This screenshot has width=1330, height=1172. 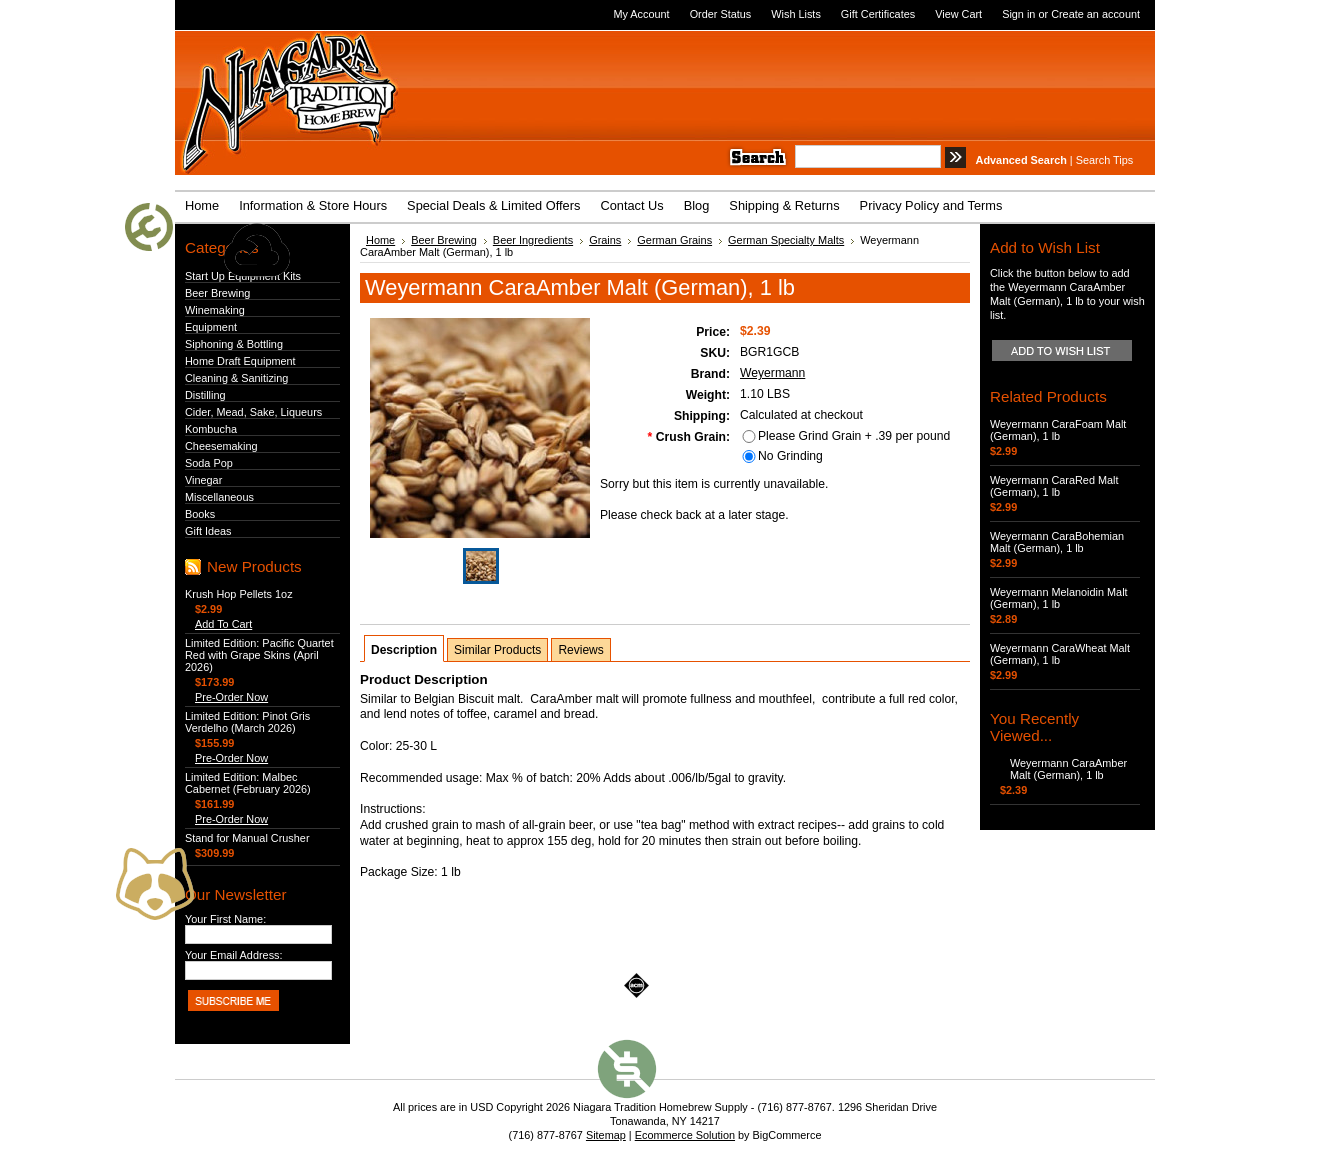 What do you see at coordinates (257, 250) in the screenshot?
I see `access Google Cloud services` at bounding box center [257, 250].